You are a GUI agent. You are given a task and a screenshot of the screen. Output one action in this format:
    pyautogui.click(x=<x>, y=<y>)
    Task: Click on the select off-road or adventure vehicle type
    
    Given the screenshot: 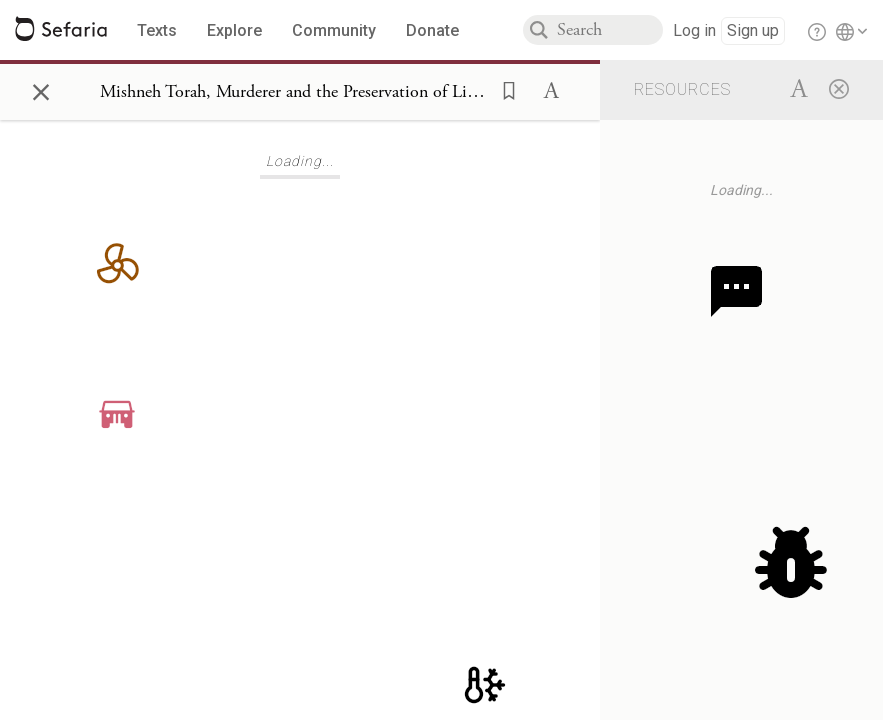 What is the action you would take?
    pyautogui.click(x=117, y=415)
    